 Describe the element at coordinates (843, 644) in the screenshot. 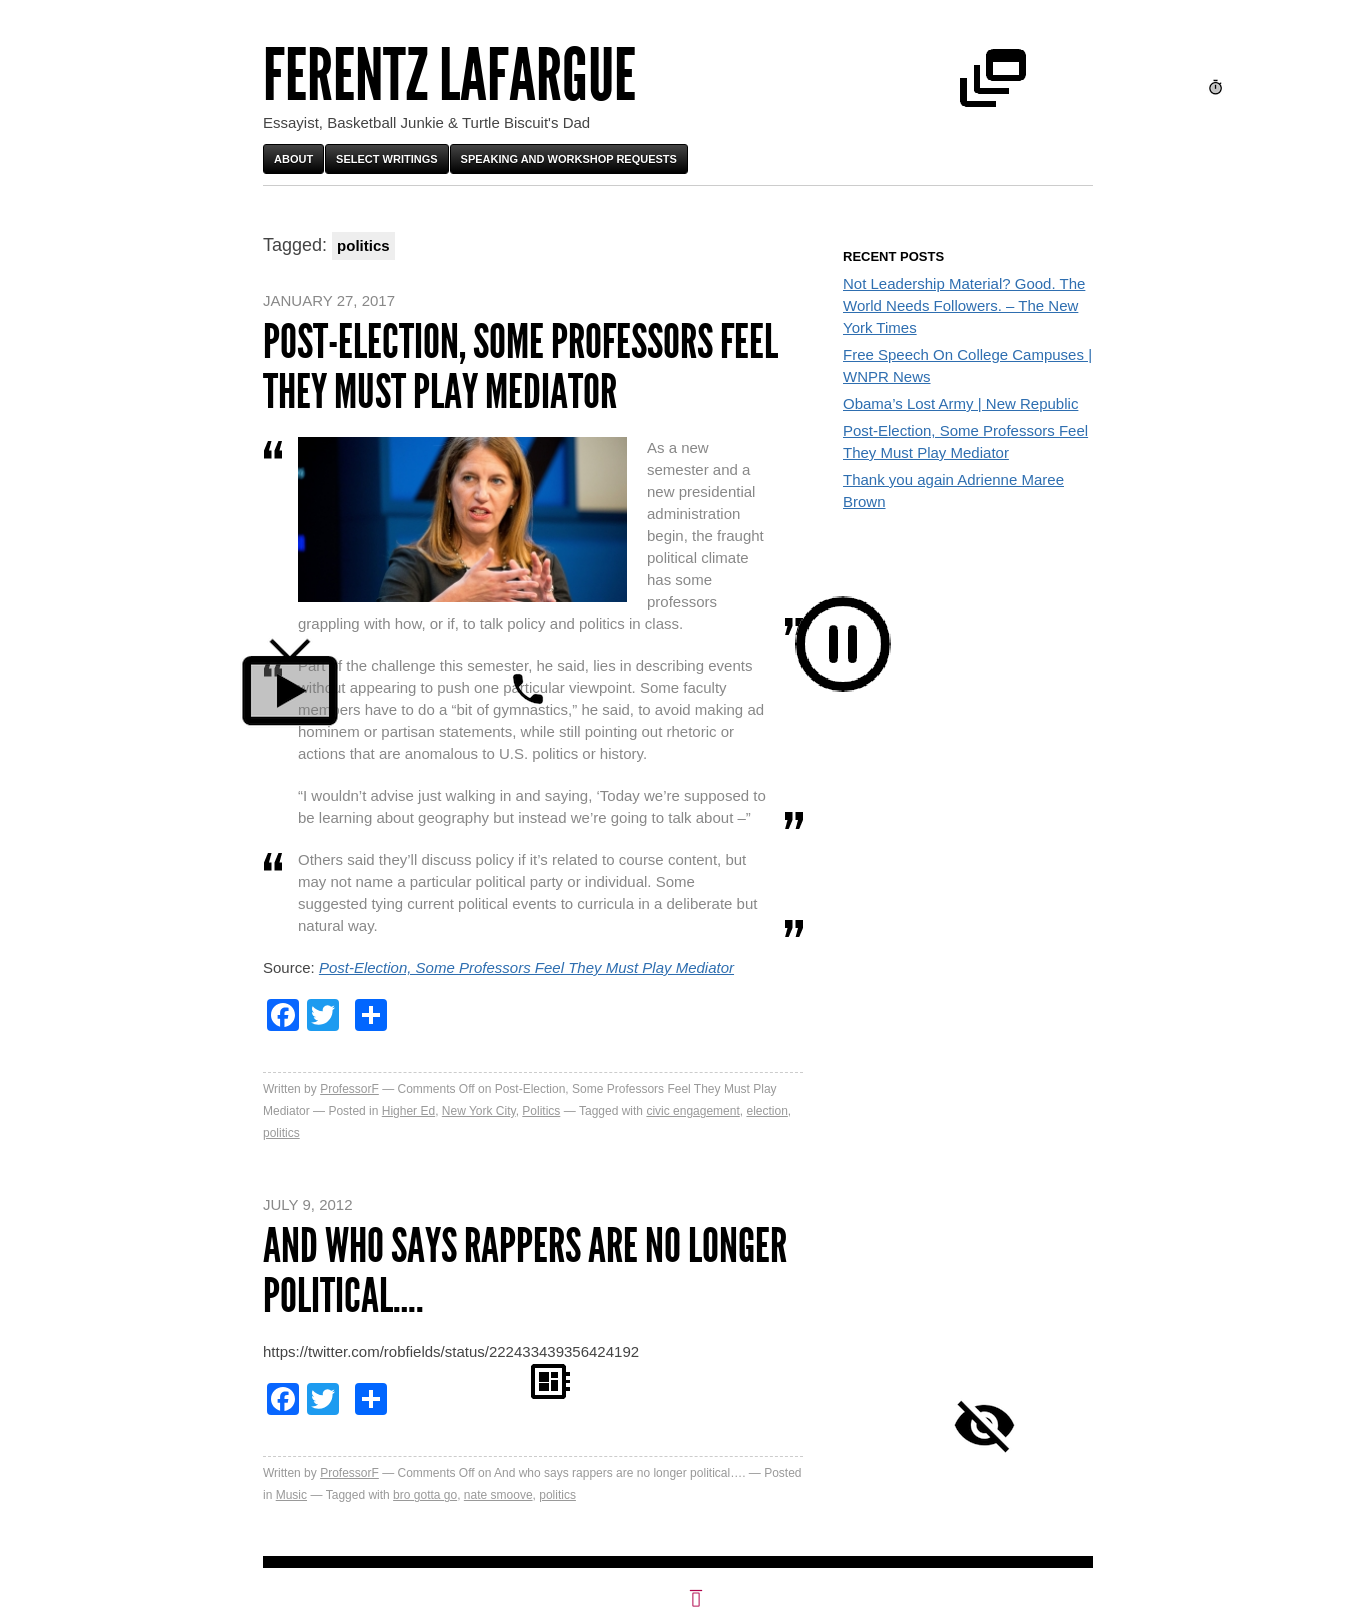

I see `pause media playback` at that location.